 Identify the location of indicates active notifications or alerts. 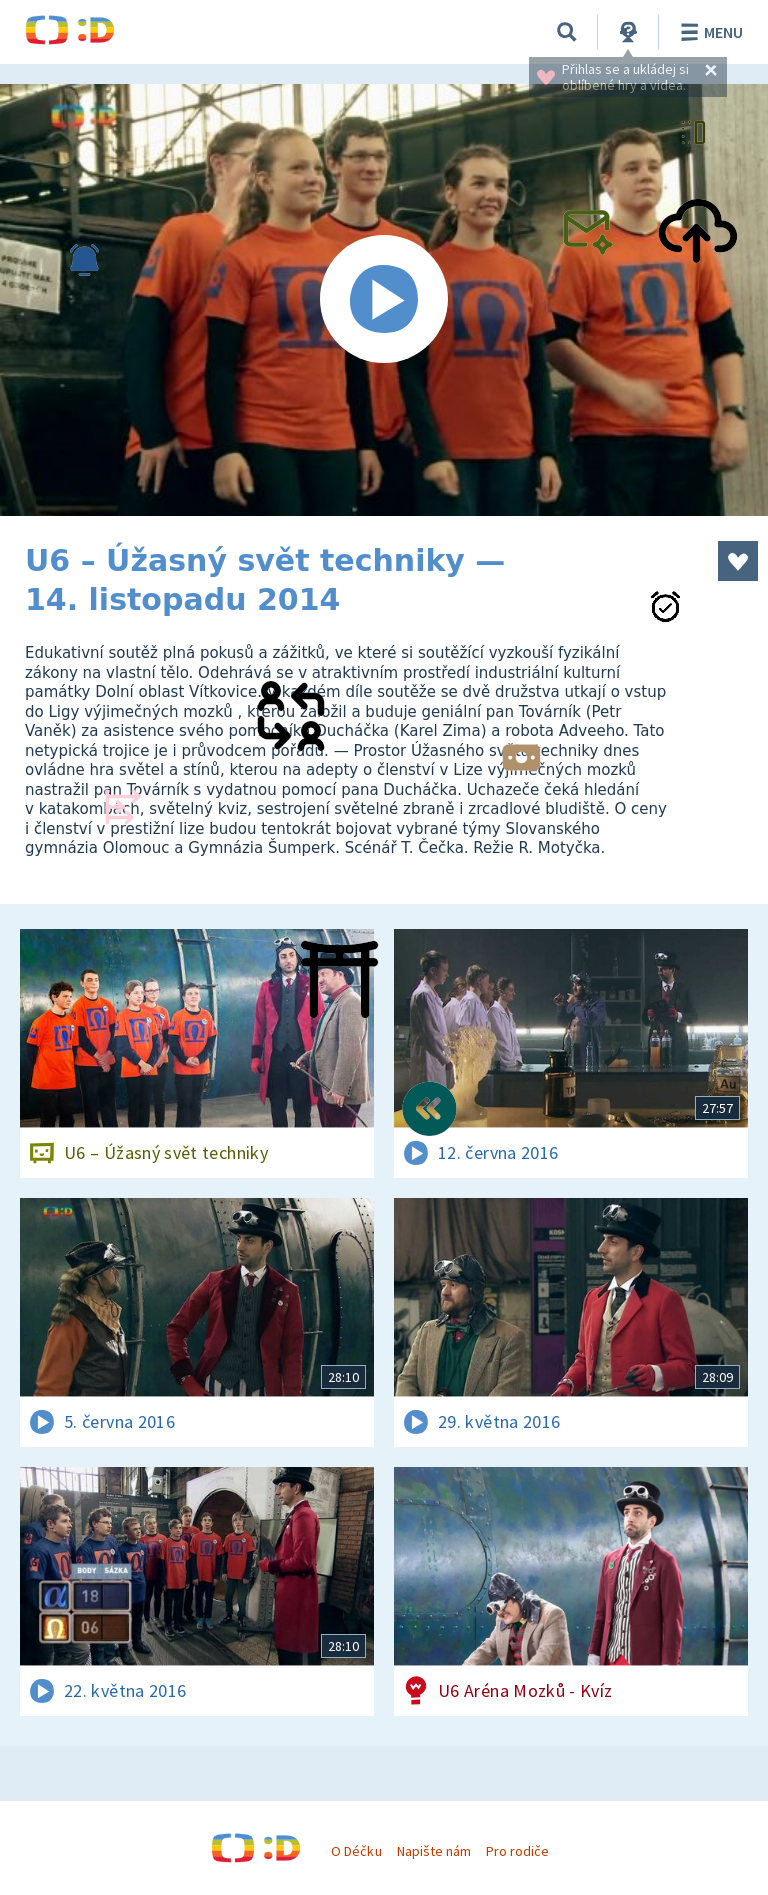
(84, 260).